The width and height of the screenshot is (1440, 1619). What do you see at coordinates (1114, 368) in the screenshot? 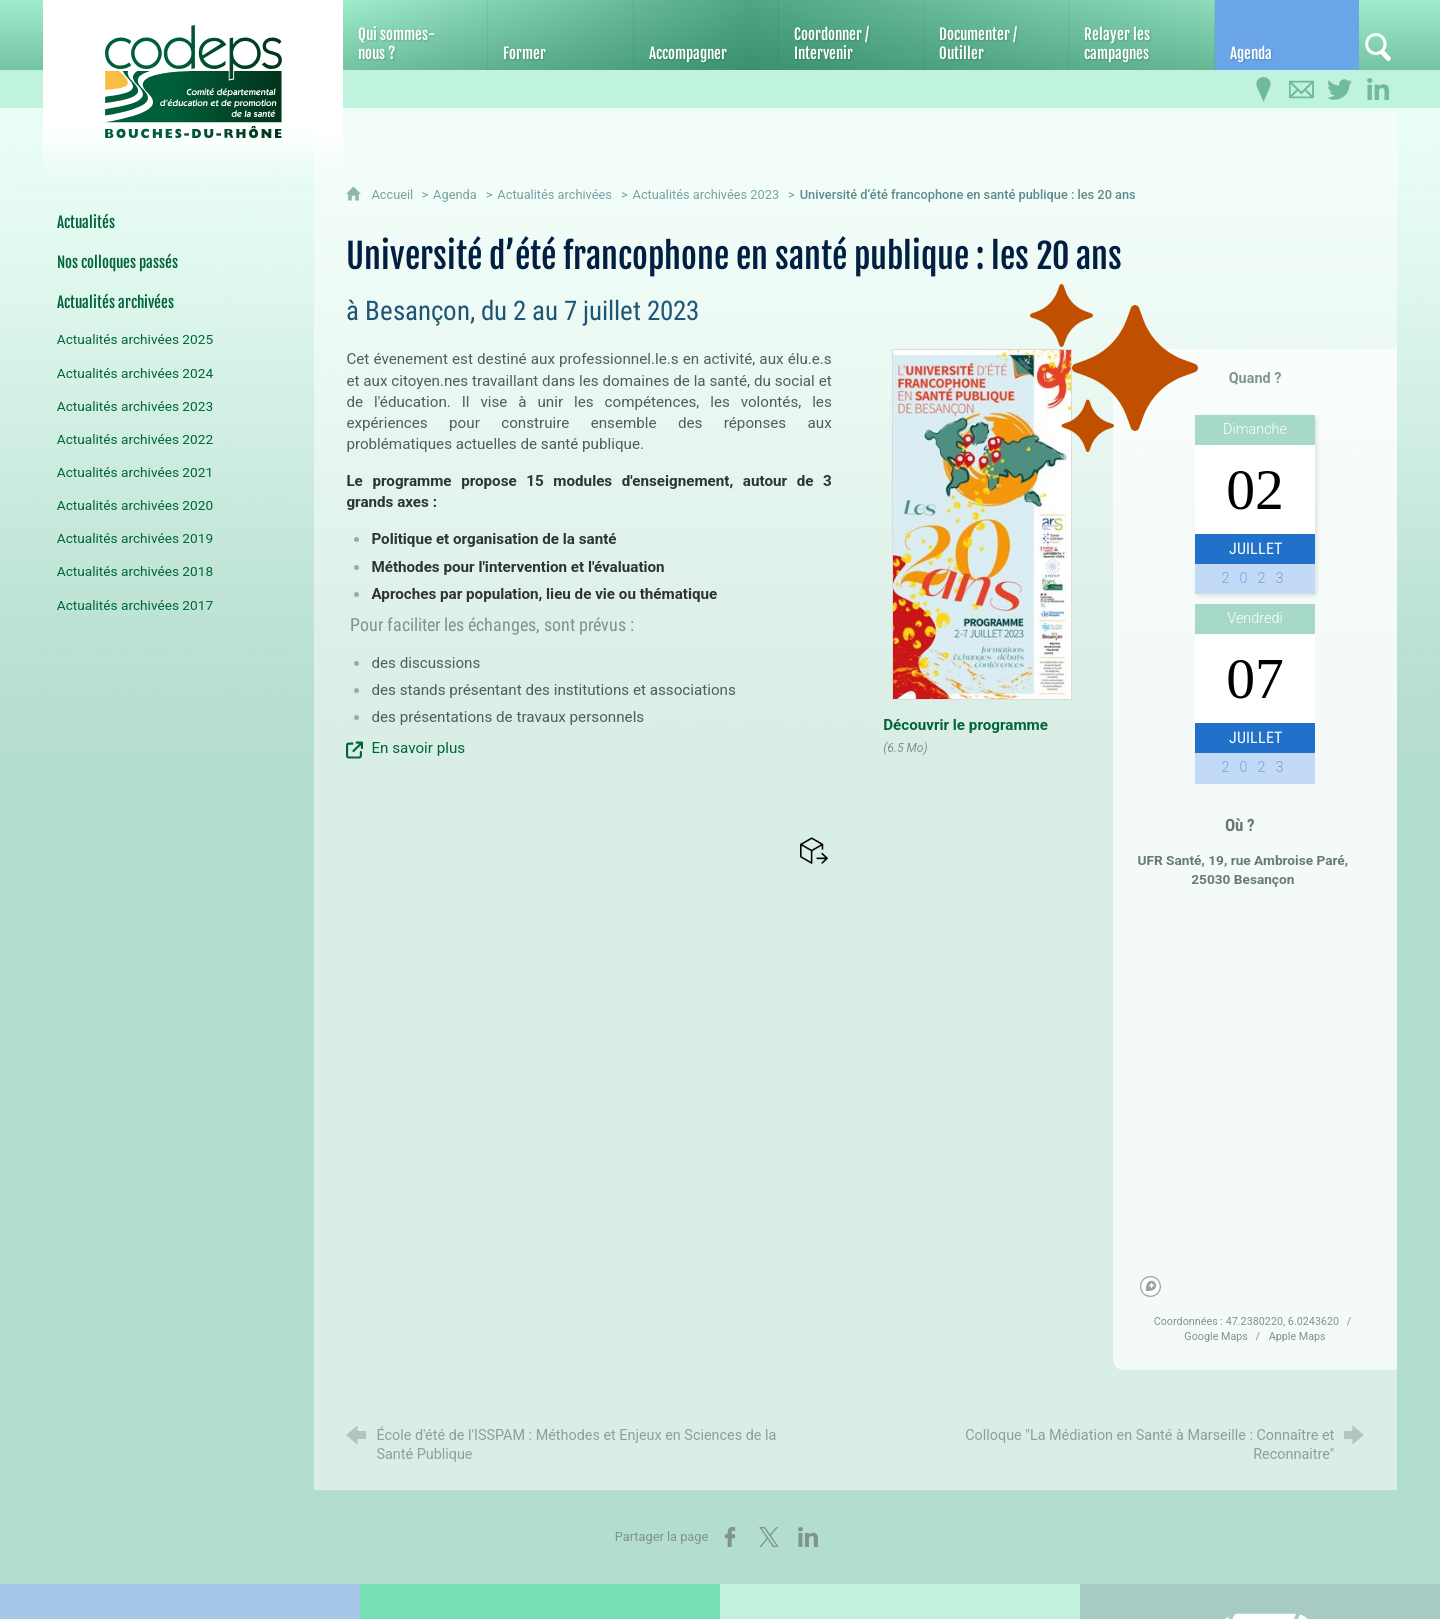
I see `indicates AI-generated or enhanced content` at bounding box center [1114, 368].